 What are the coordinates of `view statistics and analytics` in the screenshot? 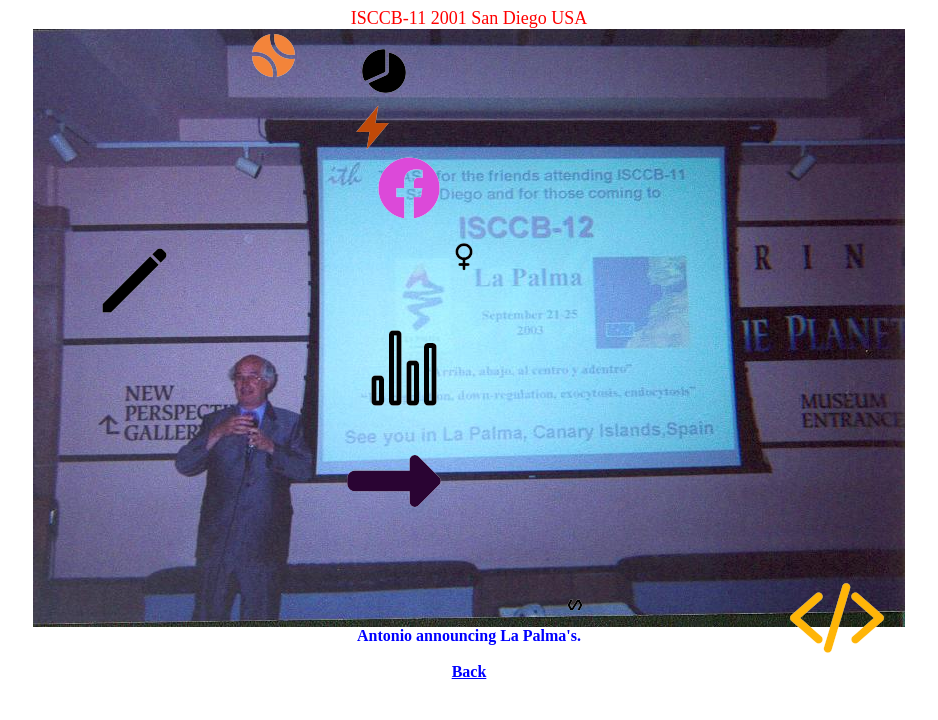 It's located at (404, 368).